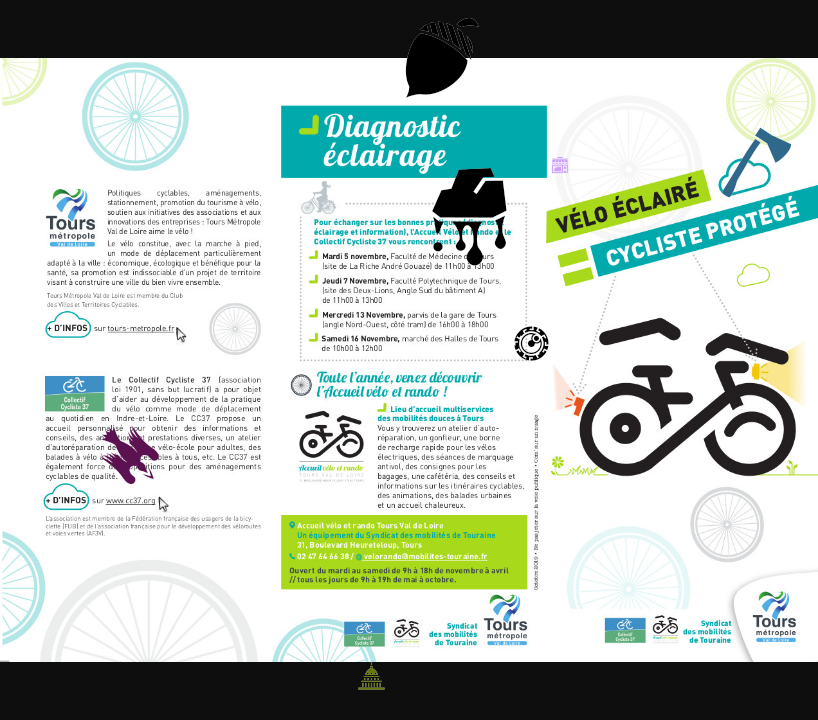 Image resolution: width=818 pixels, height=720 pixels. I want to click on equip hatchet tool or weapon, so click(756, 162).